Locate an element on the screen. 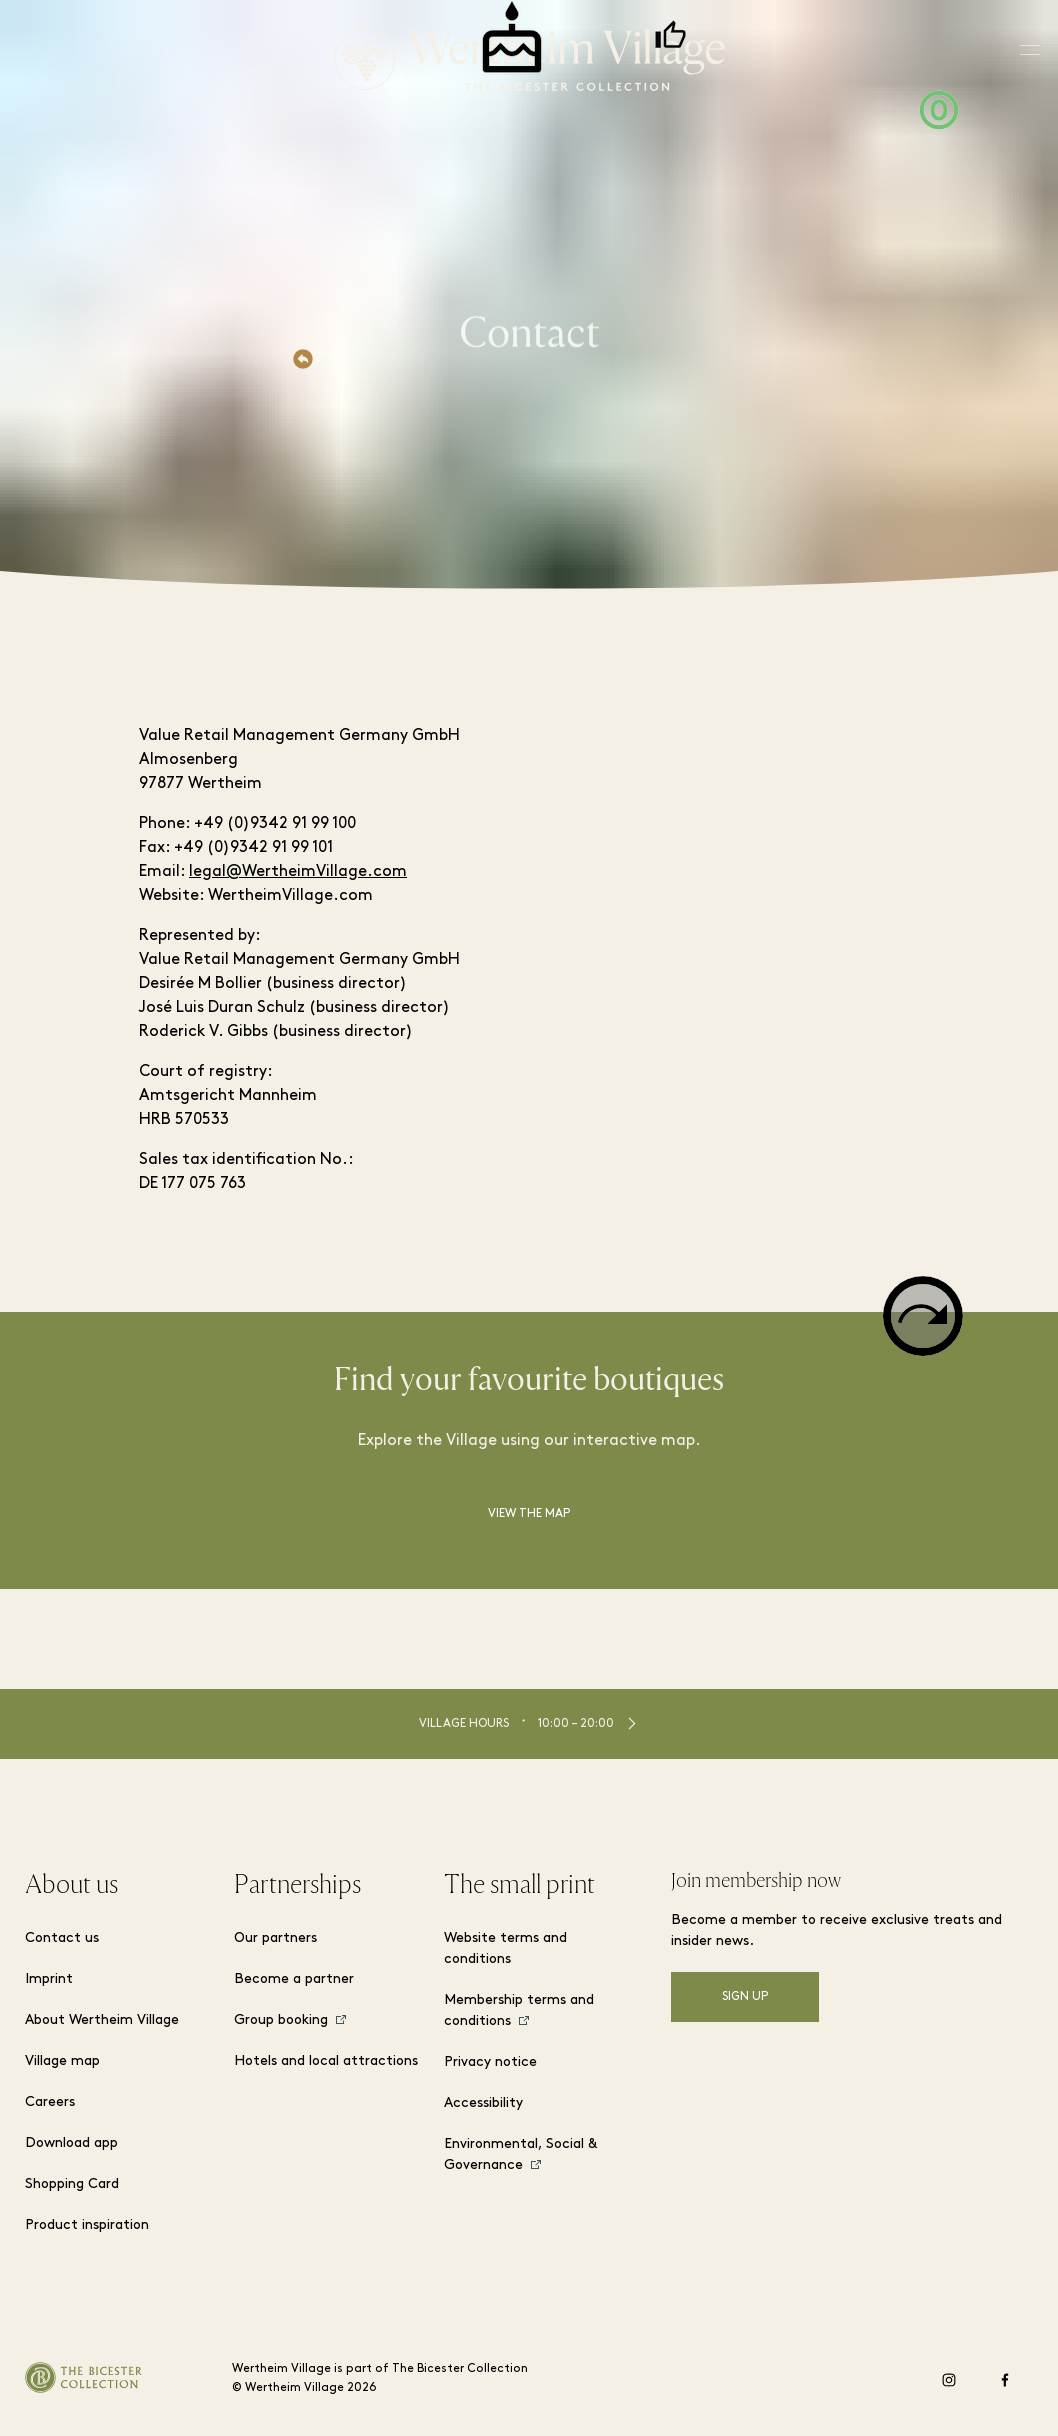 The width and height of the screenshot is (1058, 2436). indicates zero items or notifications is located at coordinates (939, 110).